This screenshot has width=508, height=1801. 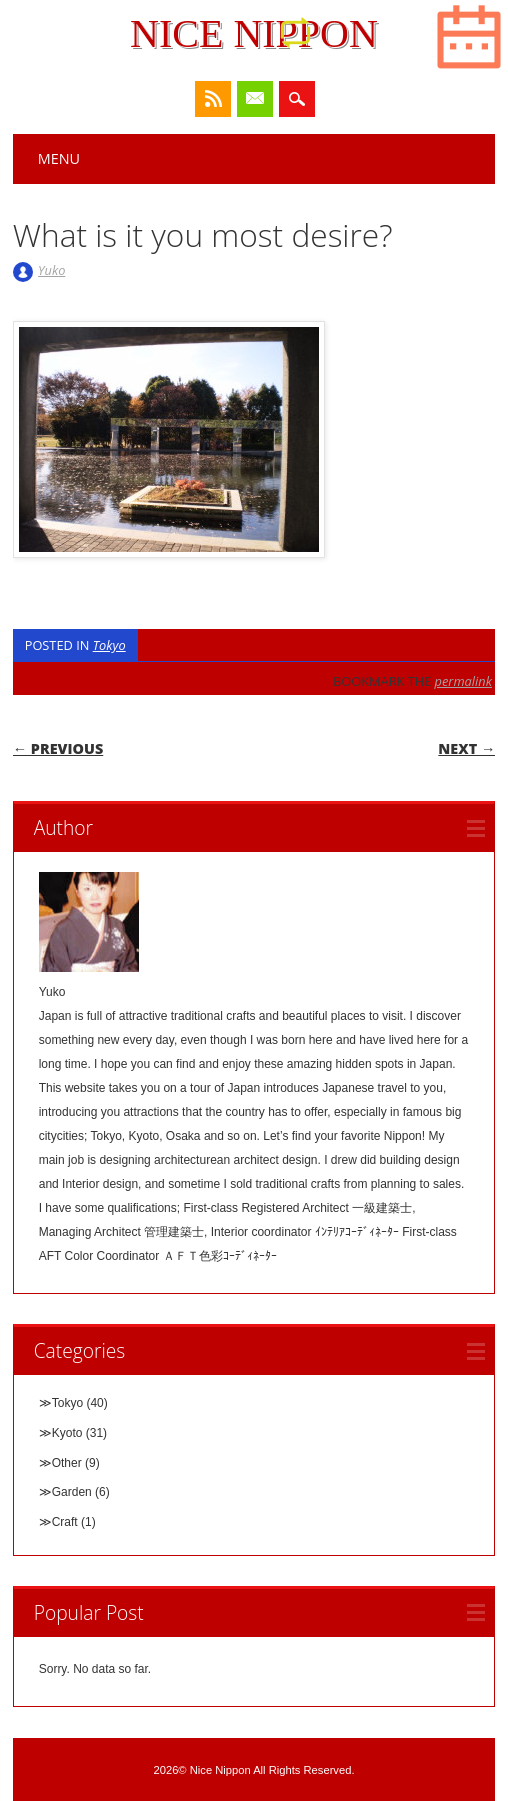 What do you see at coordinates (295, 32) in the screenshot?
I see `enable repeat or loop playback` at bounding box center [295, 32].